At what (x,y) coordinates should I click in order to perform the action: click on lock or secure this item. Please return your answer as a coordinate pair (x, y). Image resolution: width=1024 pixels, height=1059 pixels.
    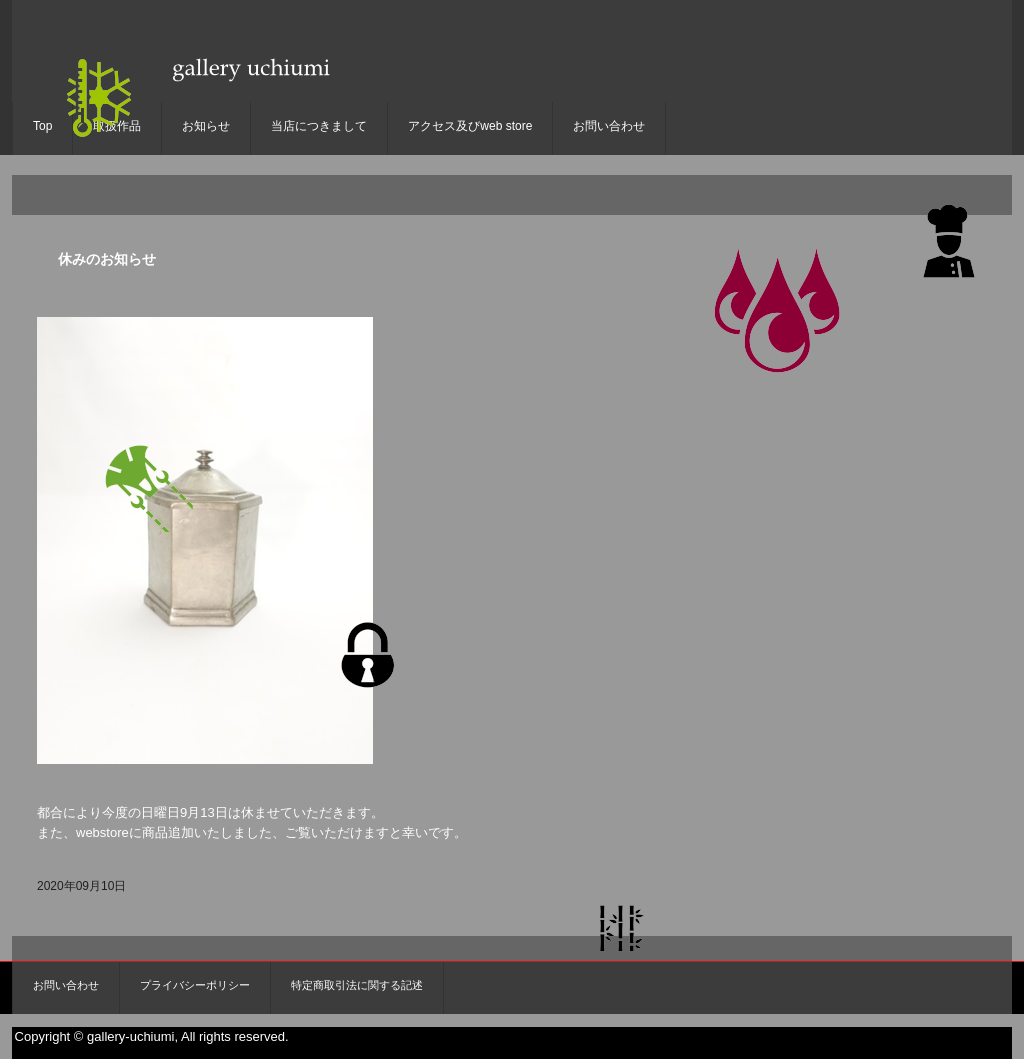
    Looking at the image, I should click on (368, 655).